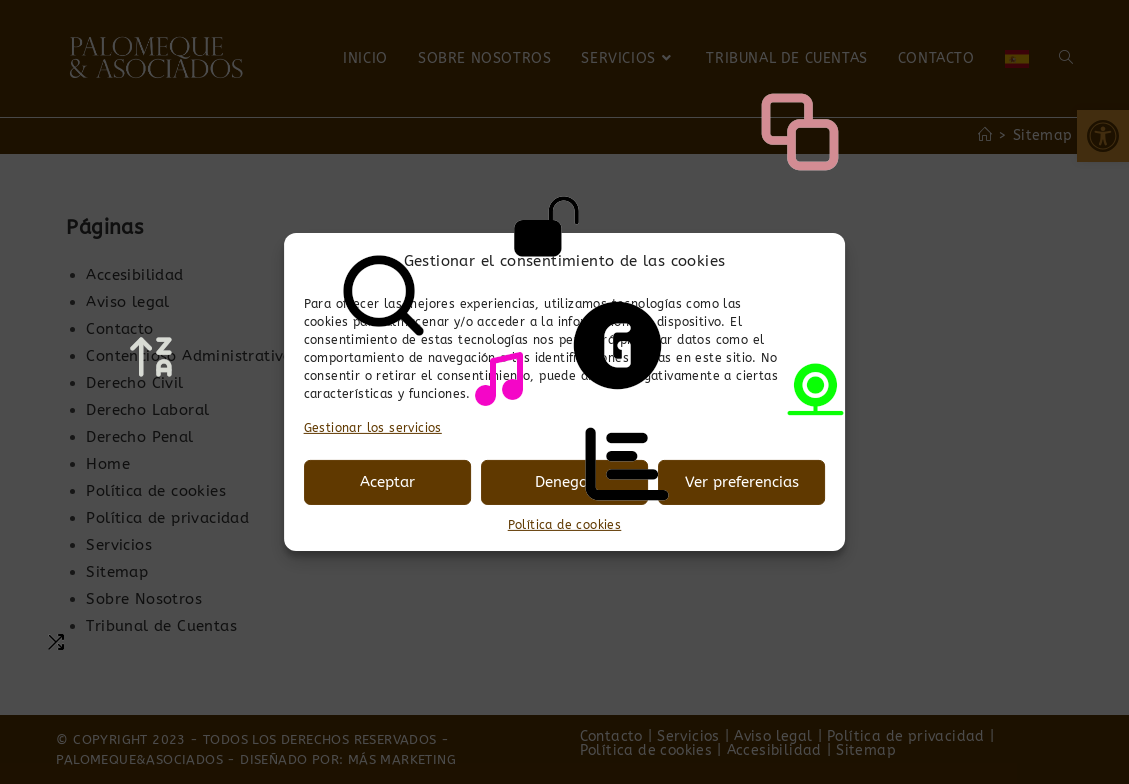  Describe the element at coordinates (383, 295) in the screenshot. I see `search for content or items` at that location.